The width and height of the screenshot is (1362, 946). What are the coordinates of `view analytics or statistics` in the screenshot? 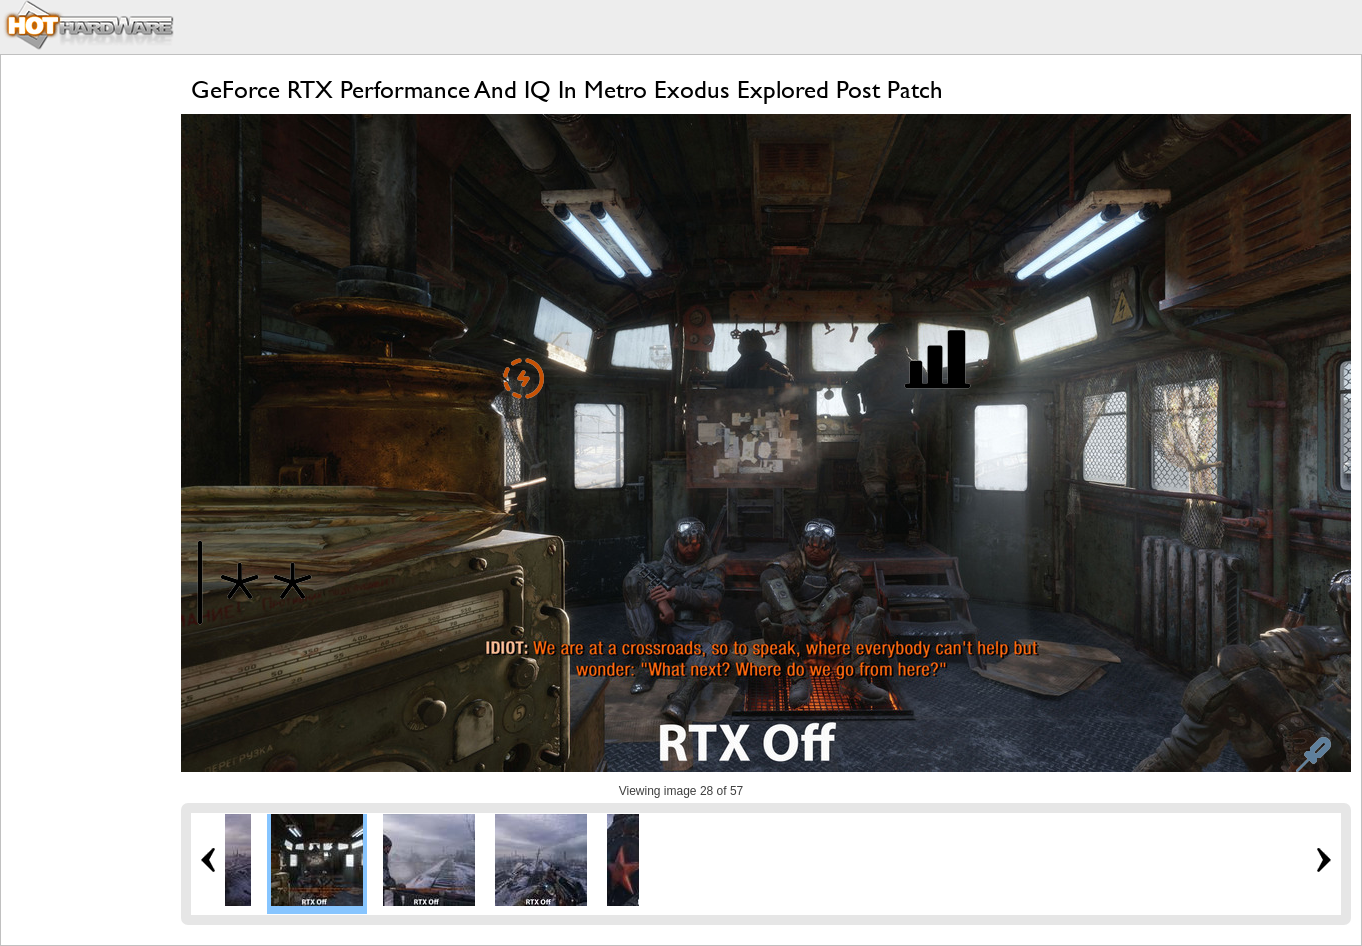 It's located at (937, 360).